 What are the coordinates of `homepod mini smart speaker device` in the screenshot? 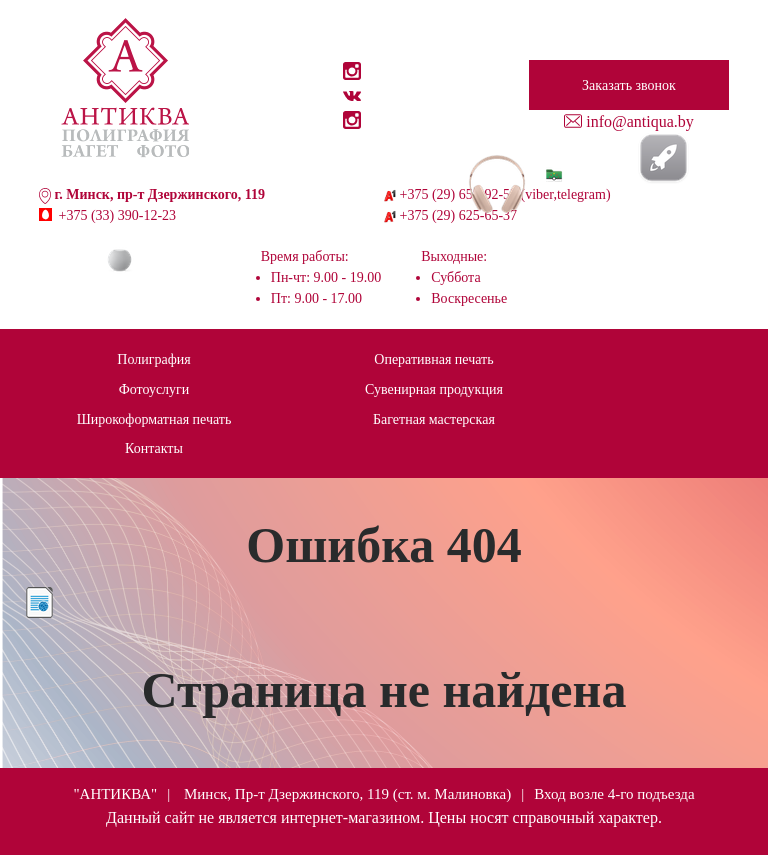 It's located at (119, 262).